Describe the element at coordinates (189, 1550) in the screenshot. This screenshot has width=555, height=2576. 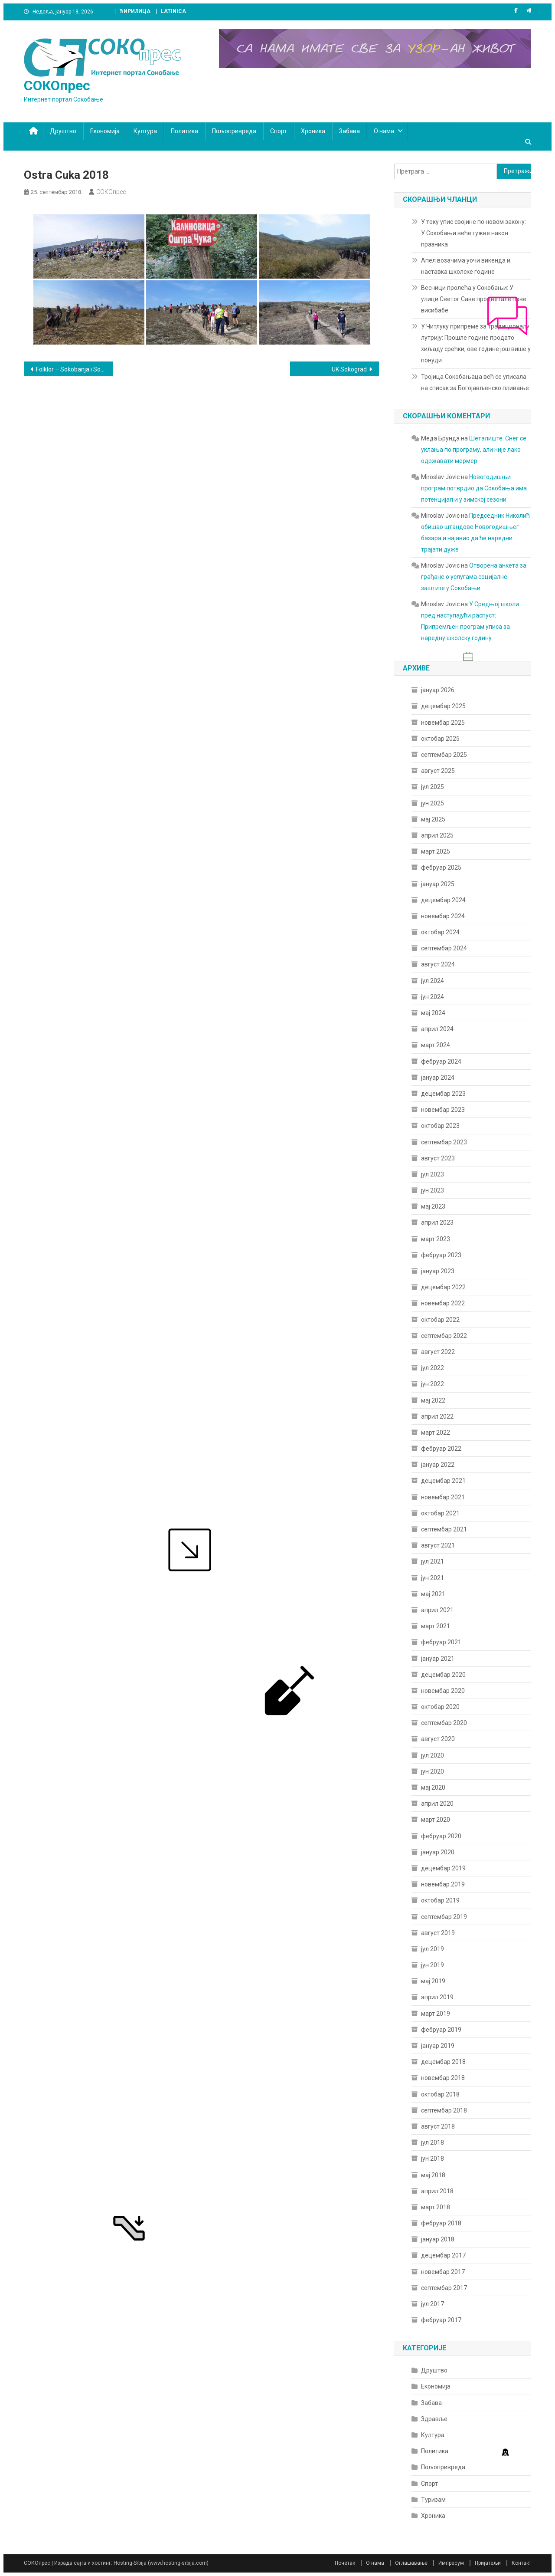
I see `navigate to bottom-right corner` at that location.